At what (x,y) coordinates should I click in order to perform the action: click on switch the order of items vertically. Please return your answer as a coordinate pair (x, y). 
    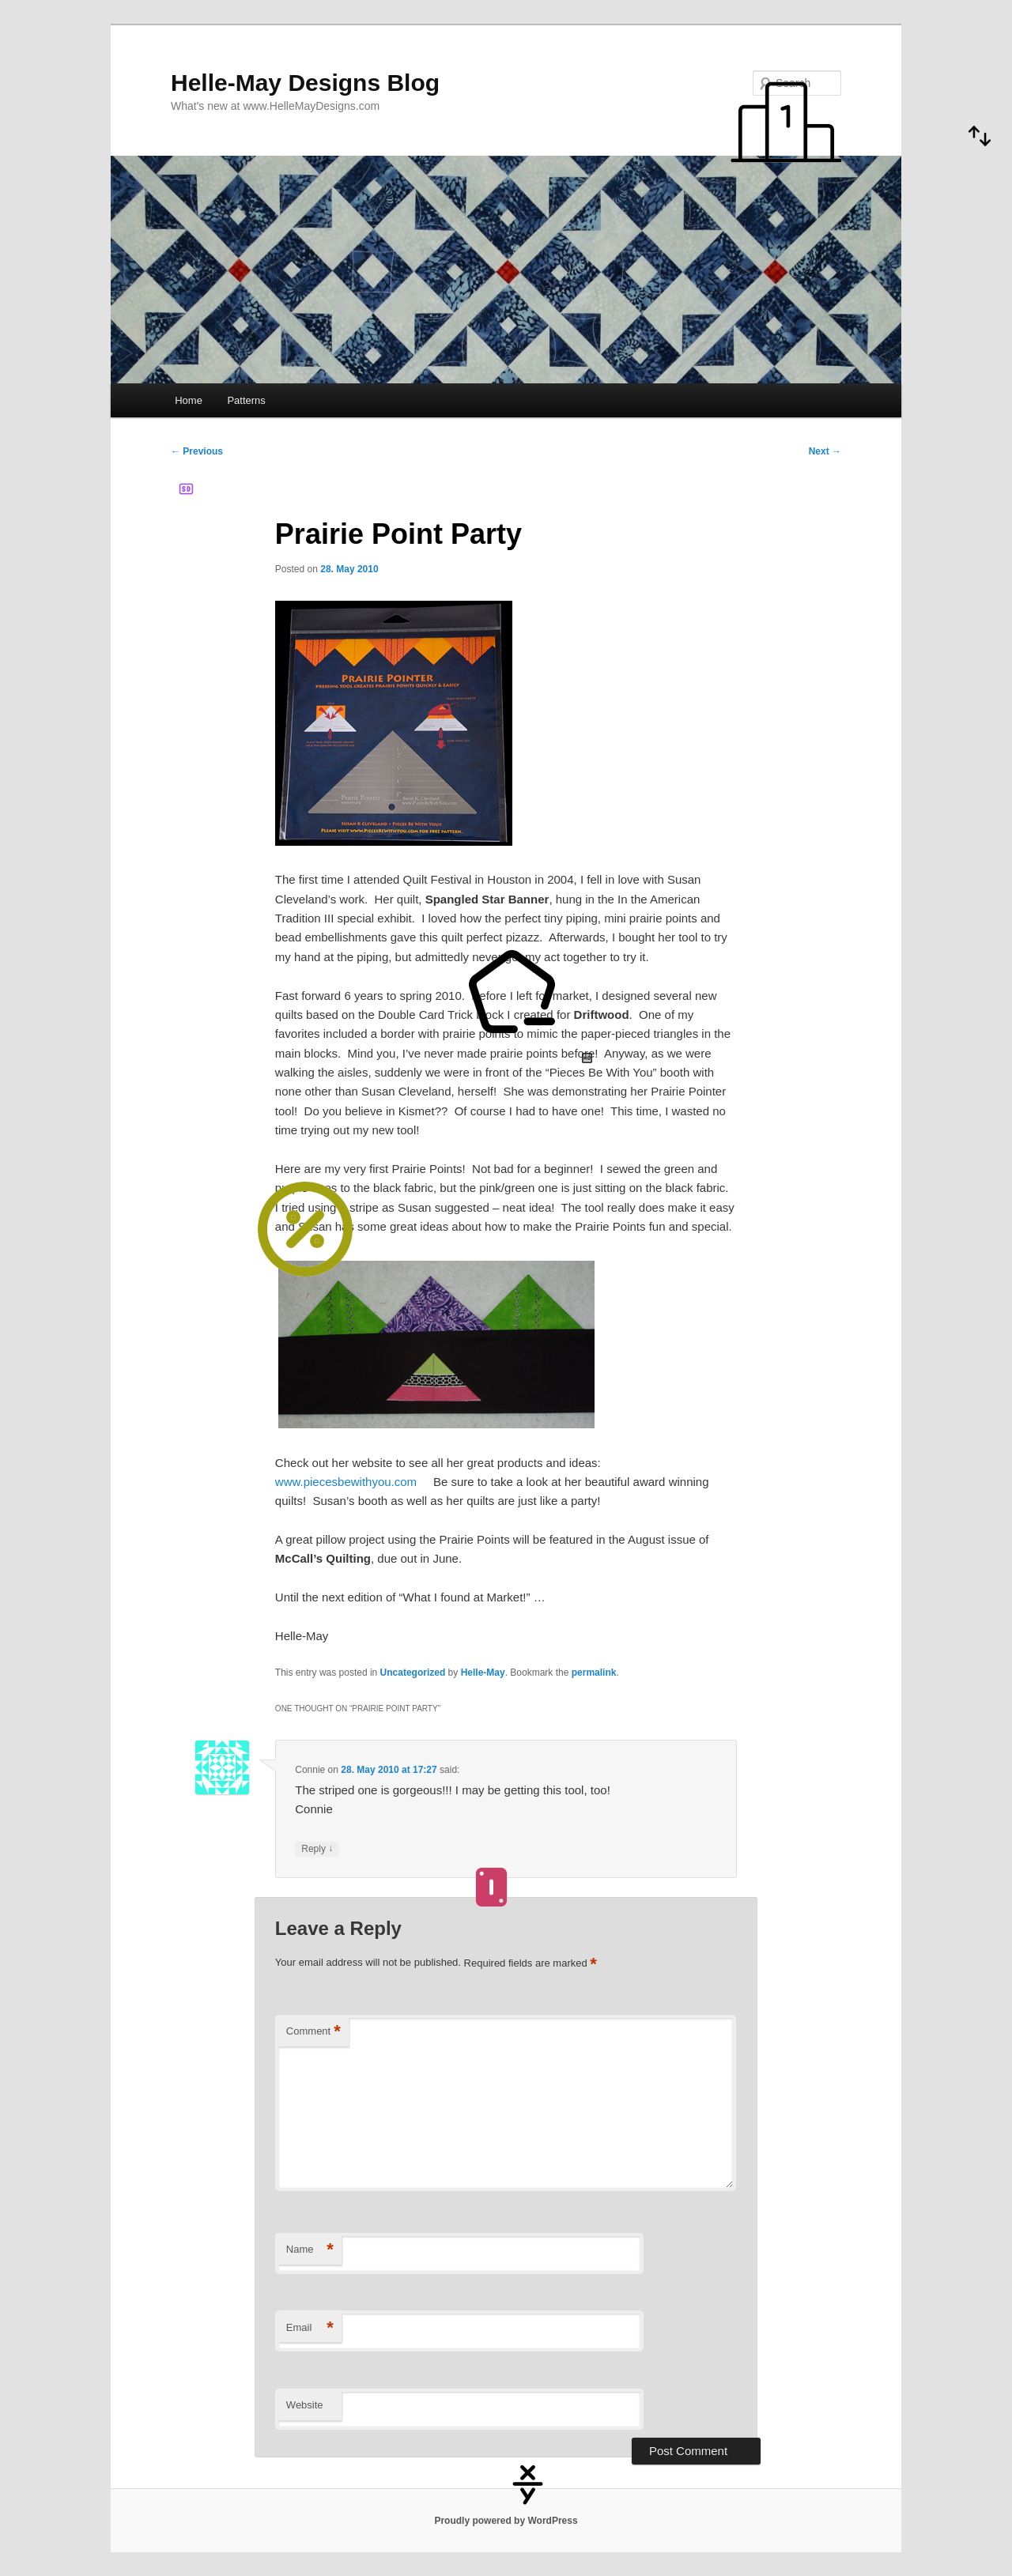
    Looking at the image, I should click on (980, 136).